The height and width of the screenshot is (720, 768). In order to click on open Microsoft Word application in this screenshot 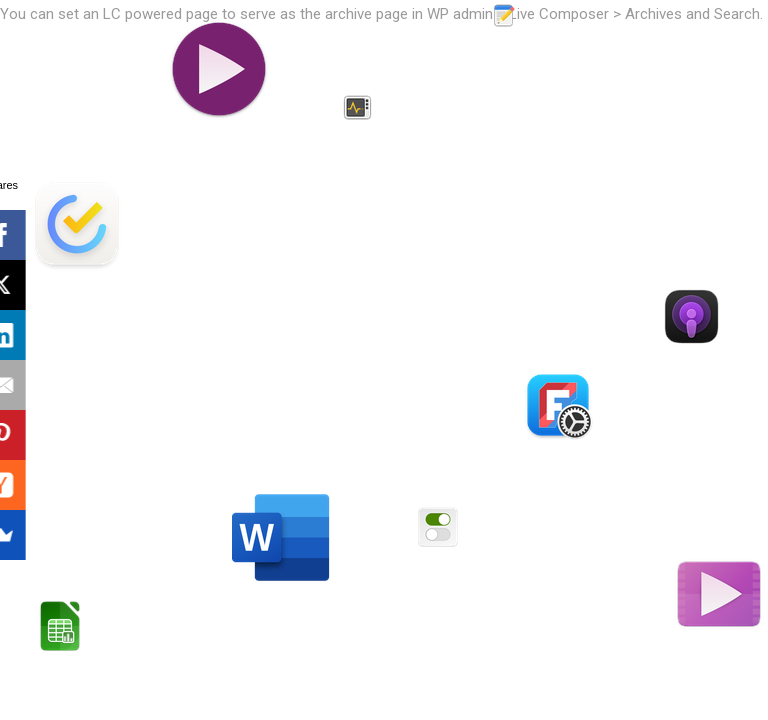, I will do `click(281, 537)`.